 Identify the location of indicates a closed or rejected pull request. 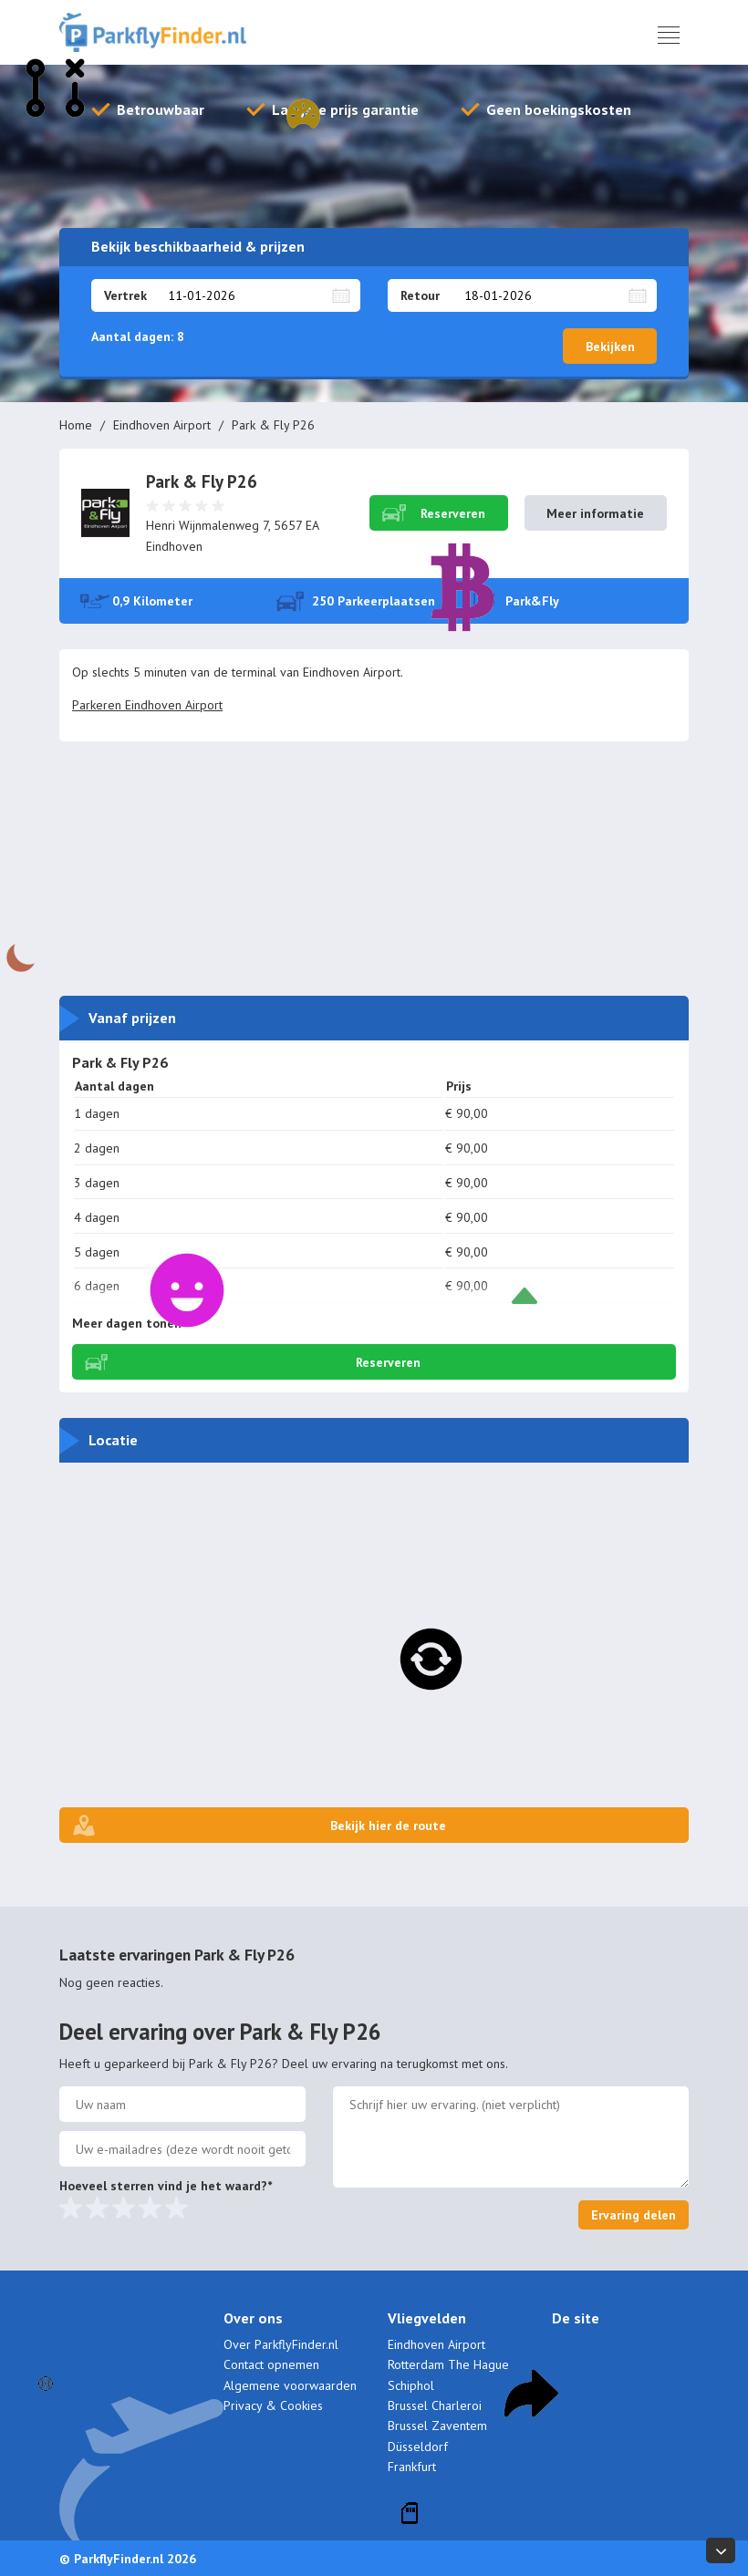
(55, 88).